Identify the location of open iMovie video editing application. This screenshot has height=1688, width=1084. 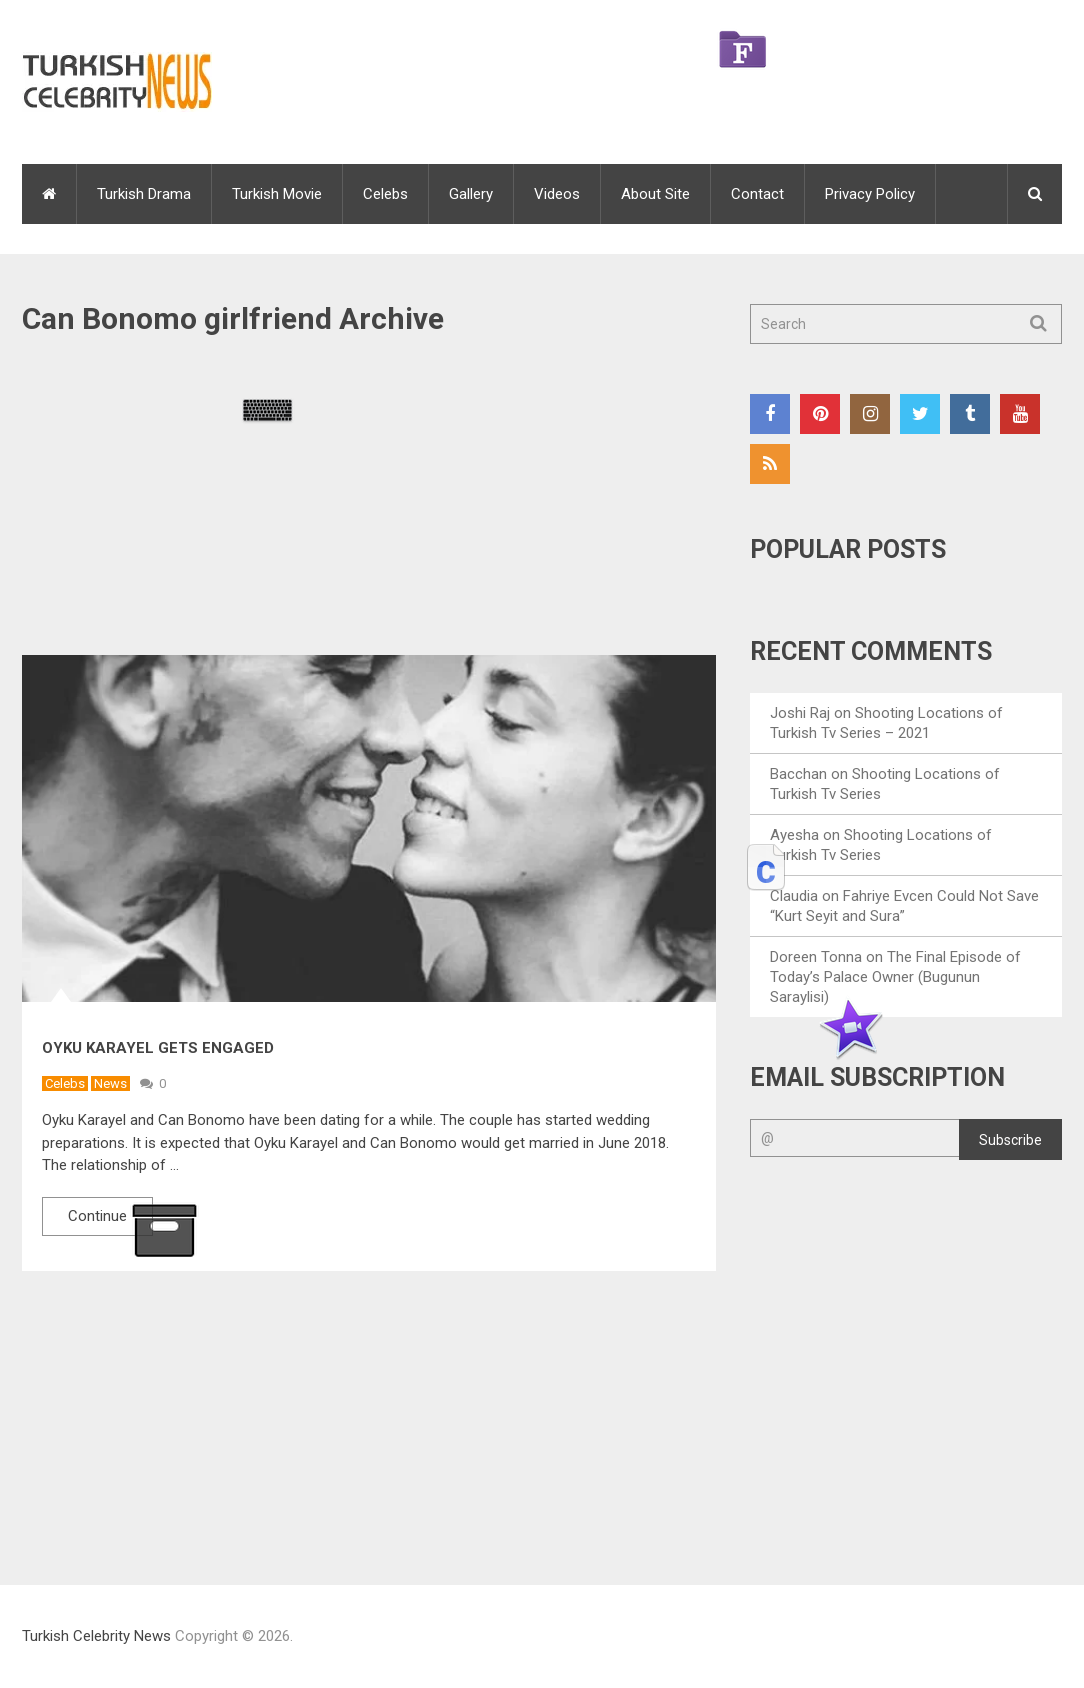
(851, 1028).